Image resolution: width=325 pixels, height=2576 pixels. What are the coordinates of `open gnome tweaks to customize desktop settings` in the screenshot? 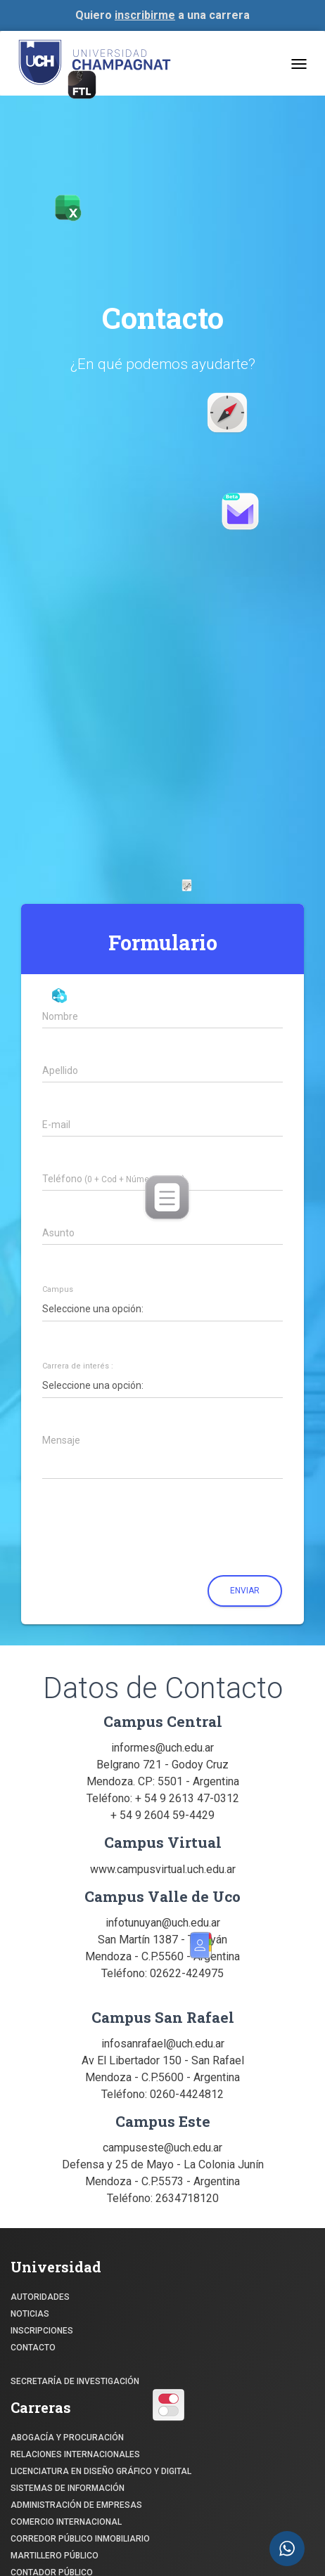 It's located at (168, 2405).